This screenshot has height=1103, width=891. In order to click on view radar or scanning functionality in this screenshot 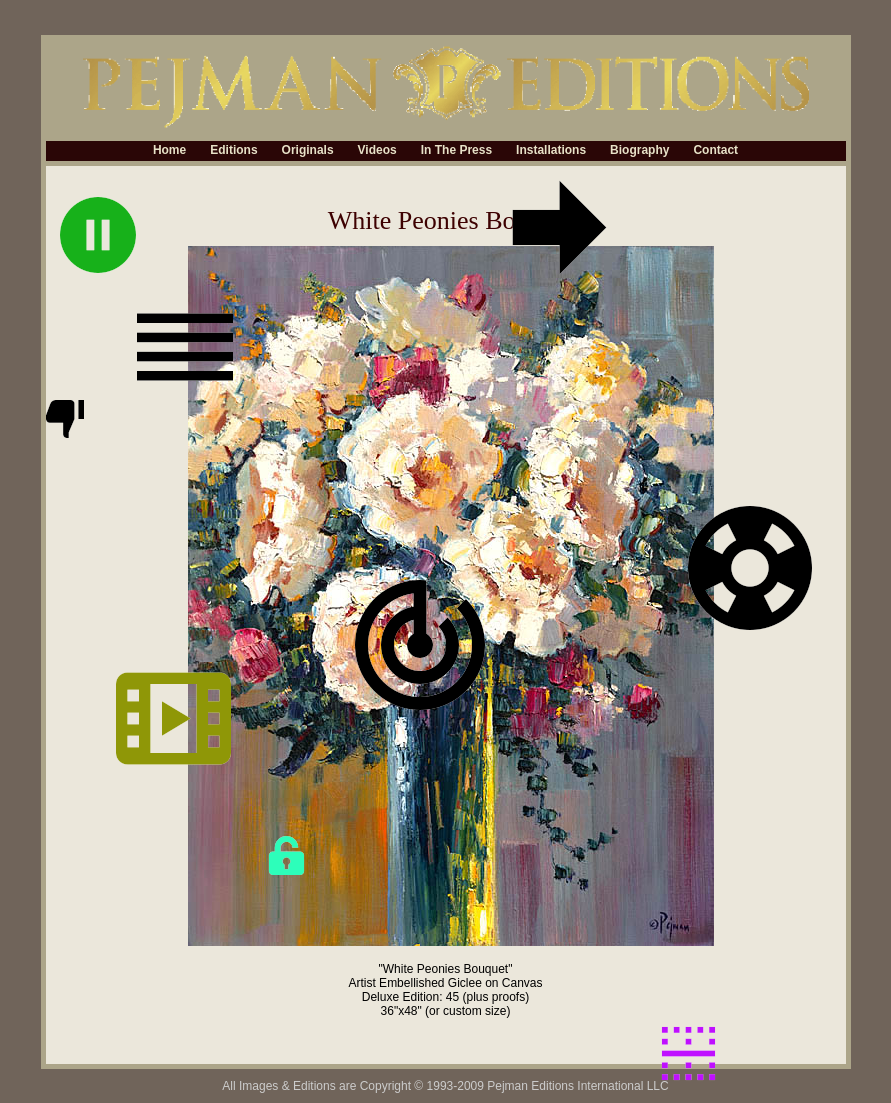, I will do `click(420, 645)`.